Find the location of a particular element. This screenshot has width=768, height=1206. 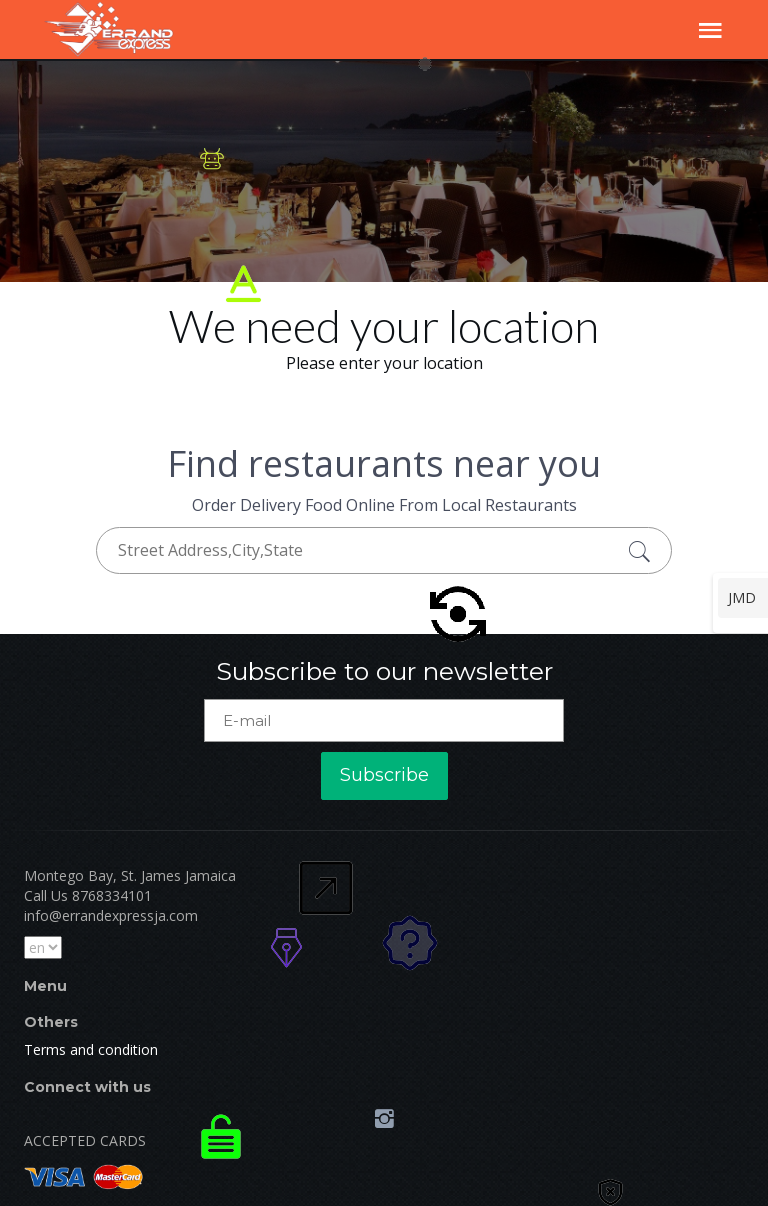

switch between front and rear camera is located at coordinates (458, 614).